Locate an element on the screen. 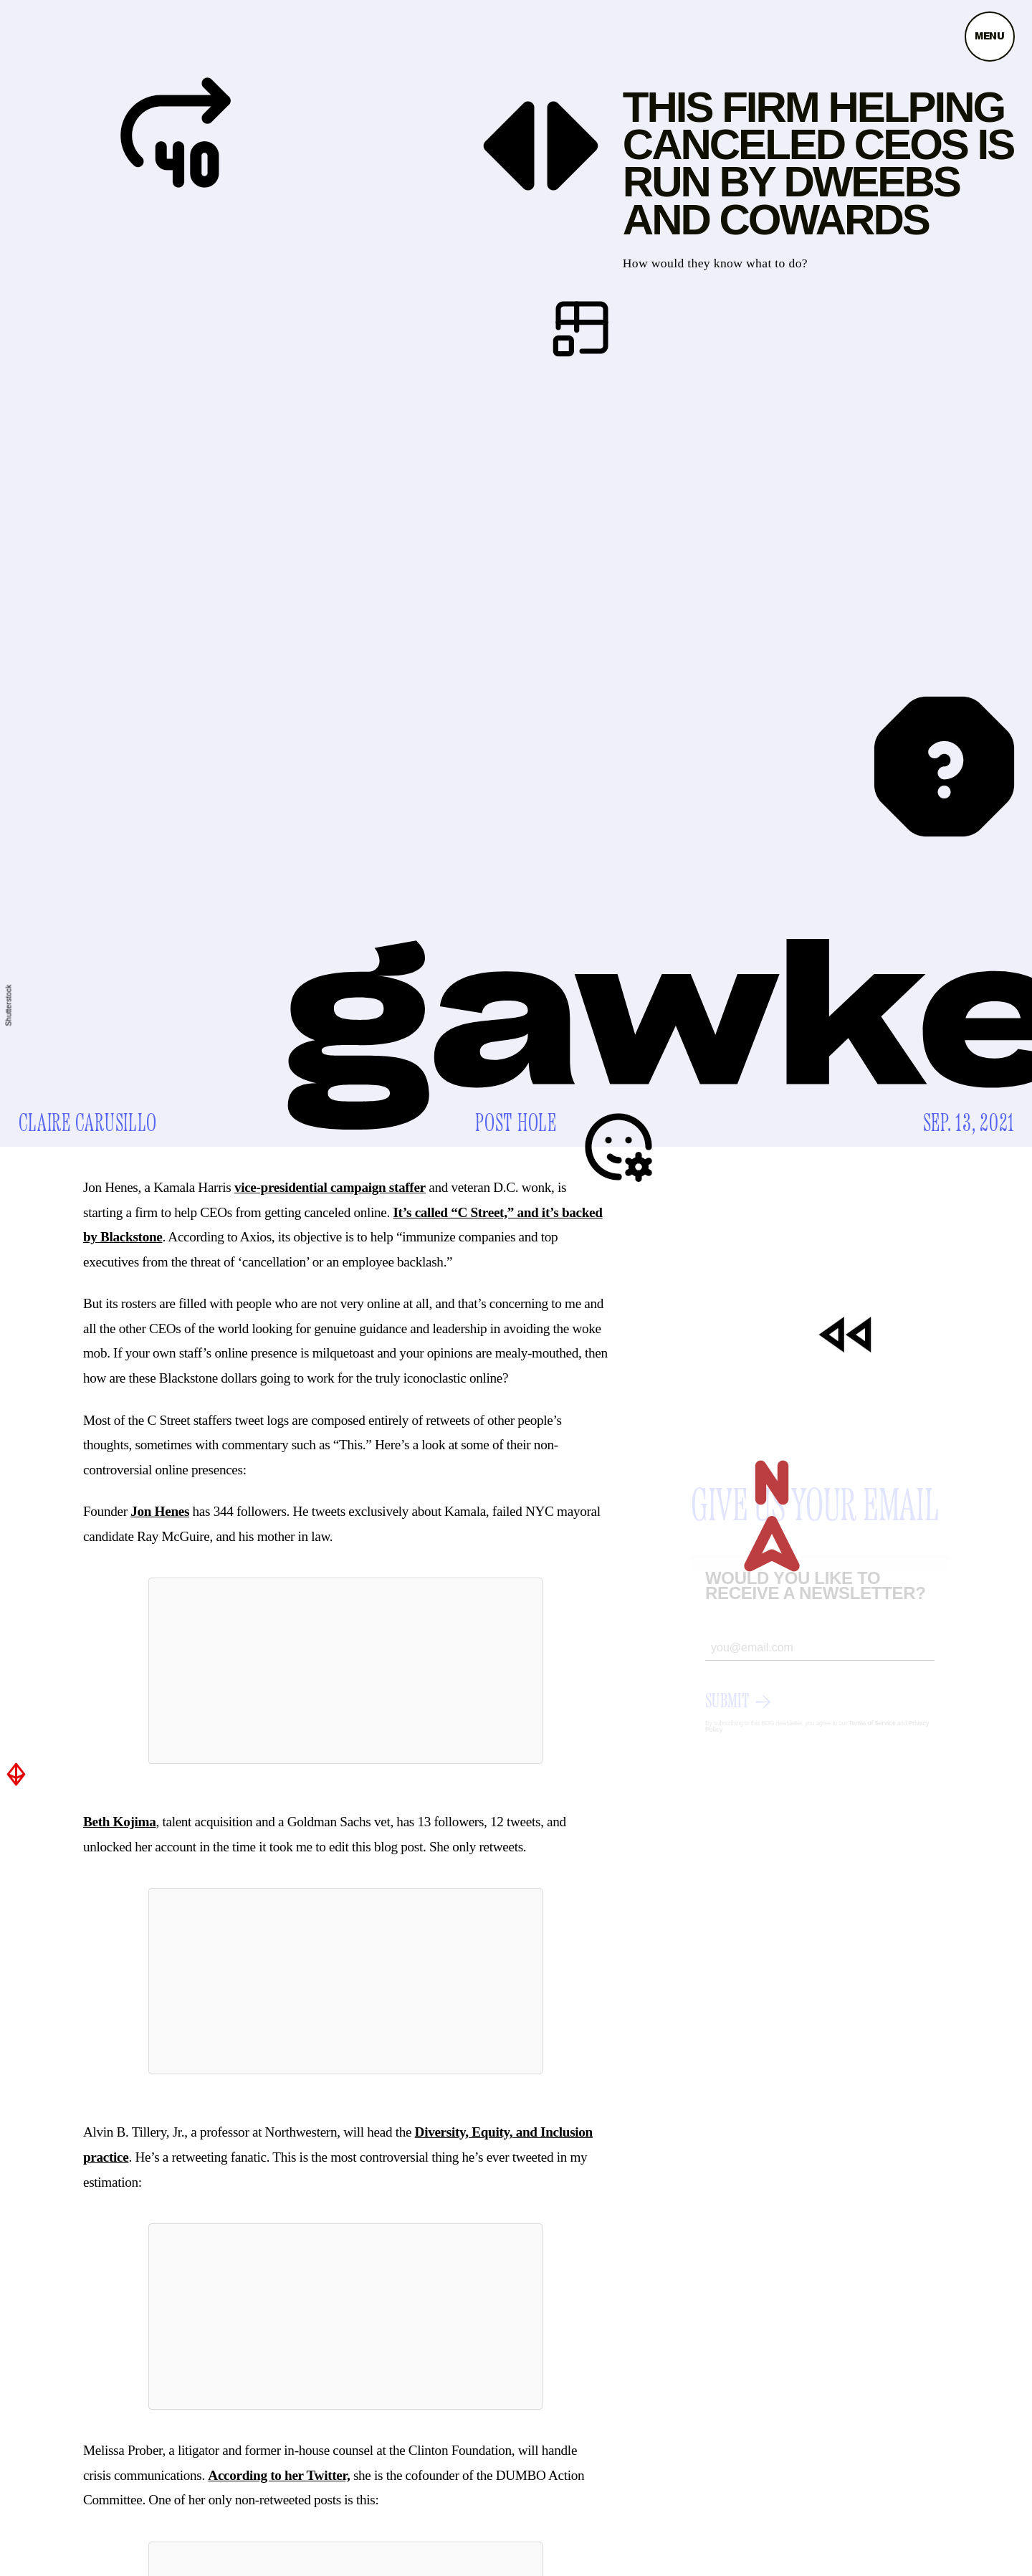  ethereum cryptocurrency symbol is located at coordinates (16, 1774).